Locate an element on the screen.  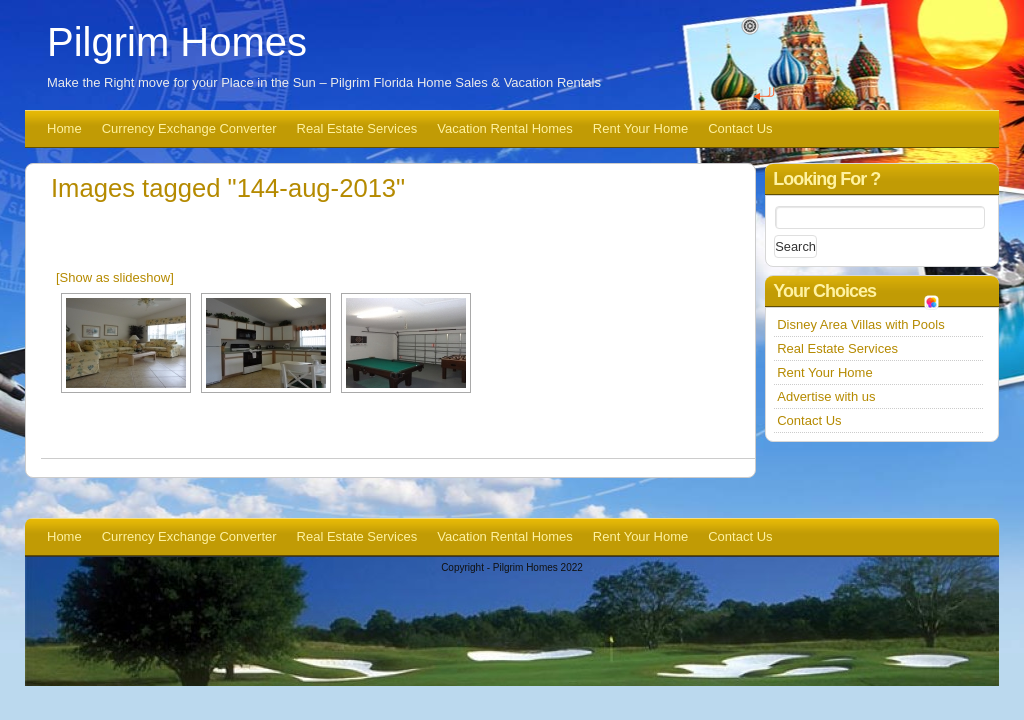
open Game Center app is located at coordinates (931, 302).